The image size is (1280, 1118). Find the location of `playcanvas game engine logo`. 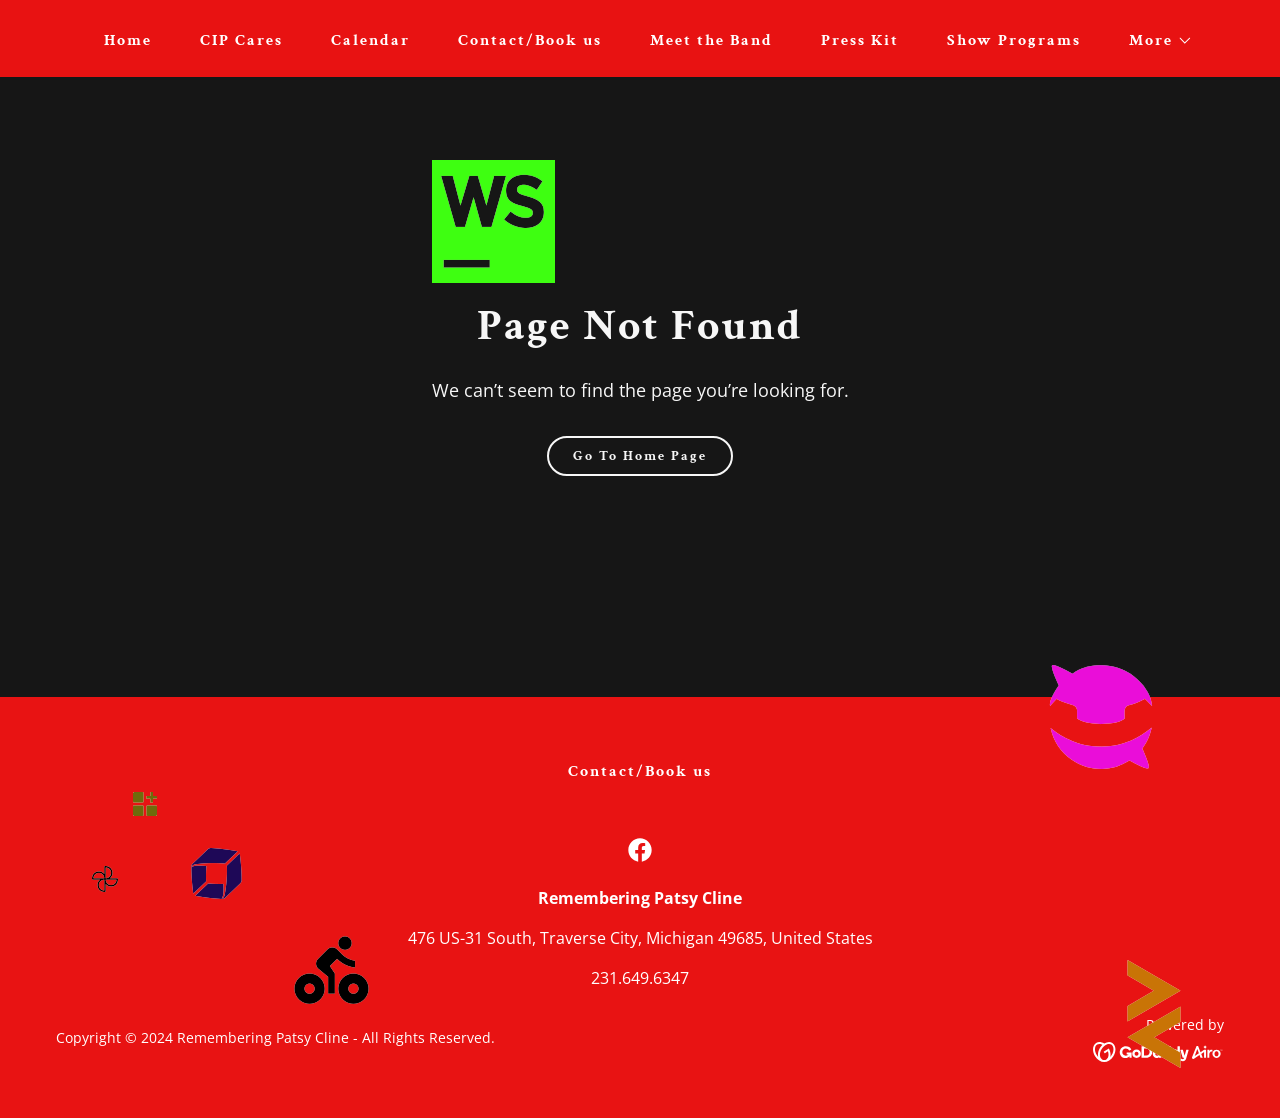

playcanvas game engine logo is located at coordinates (1154, 1014).